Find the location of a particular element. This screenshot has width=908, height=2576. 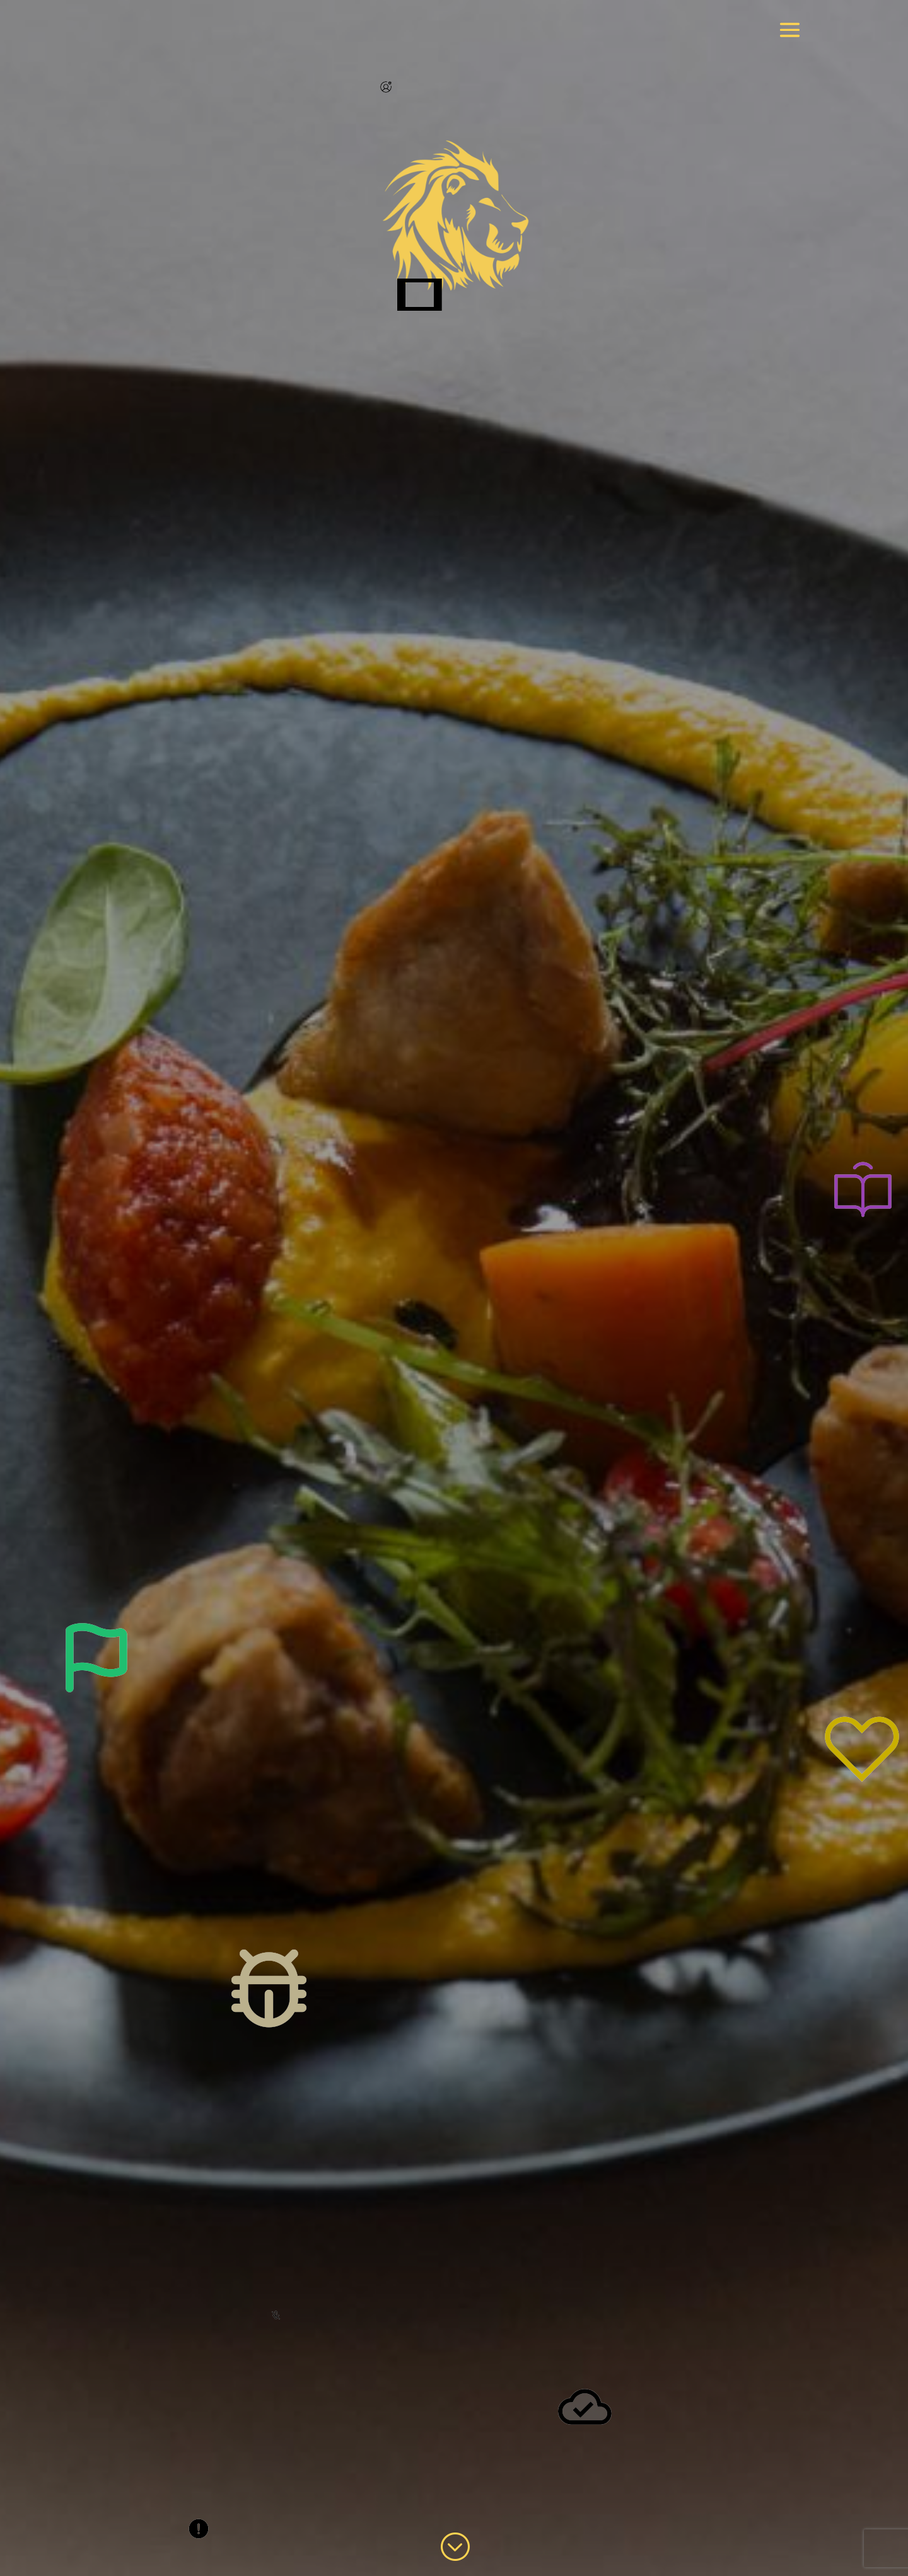

report a bug or issue is located at coordinates (269, 1987).